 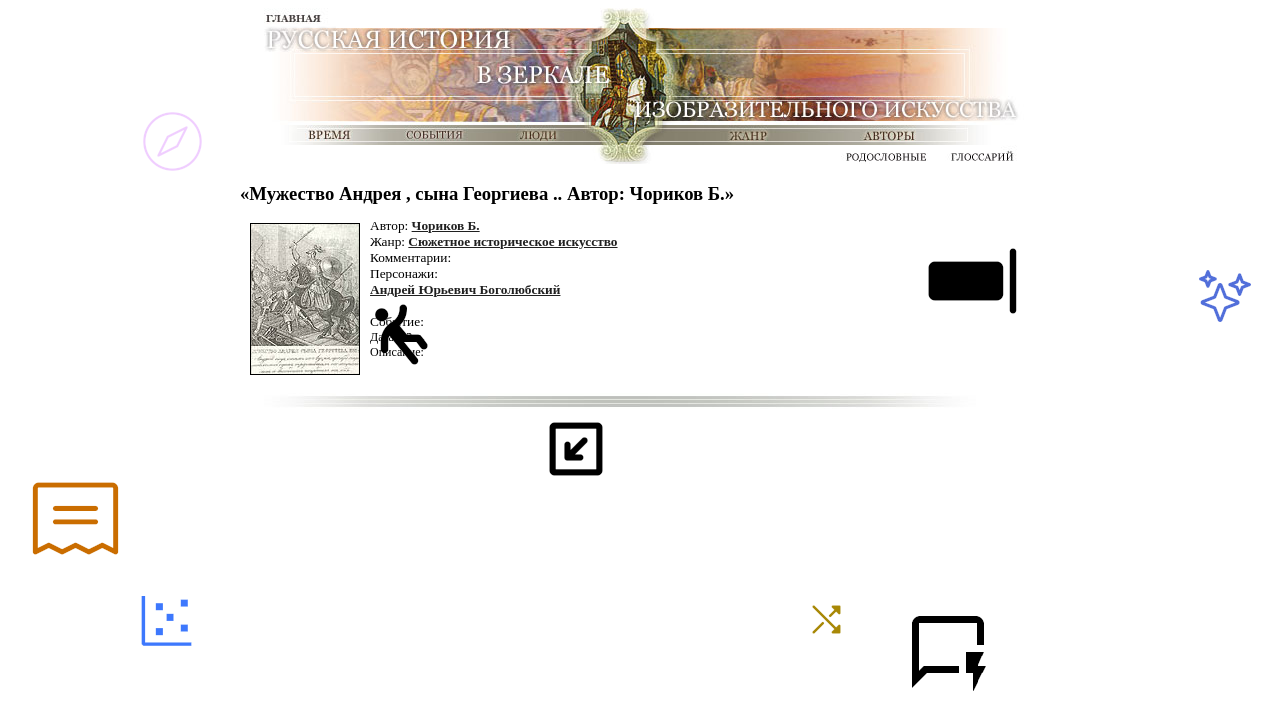 I want to click on view scatter plot visualization, so click(x=166, y=624).